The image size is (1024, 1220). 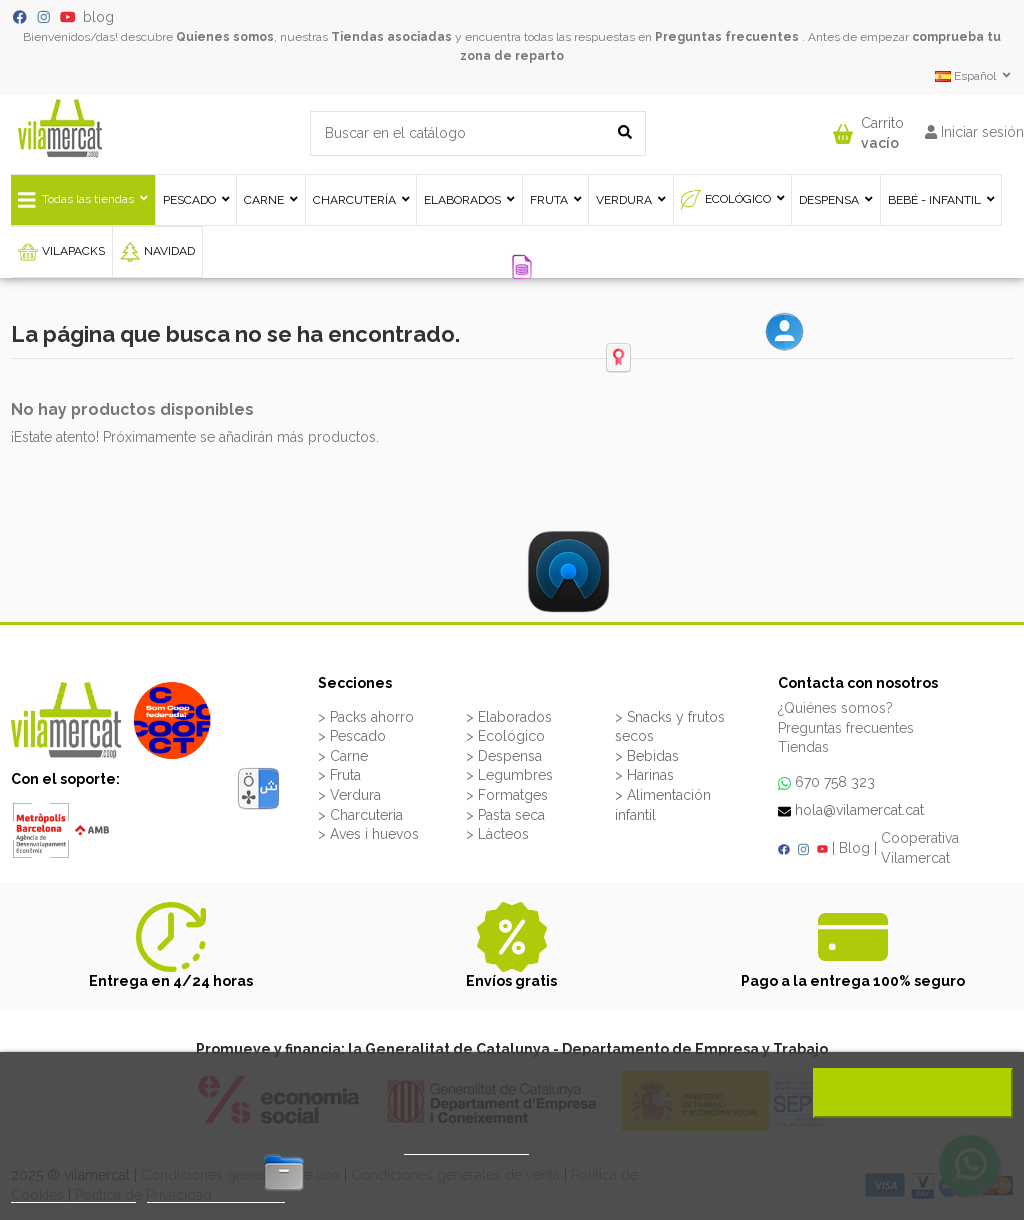 I want to click on open the file manager application, so click(x=284, y=1172).